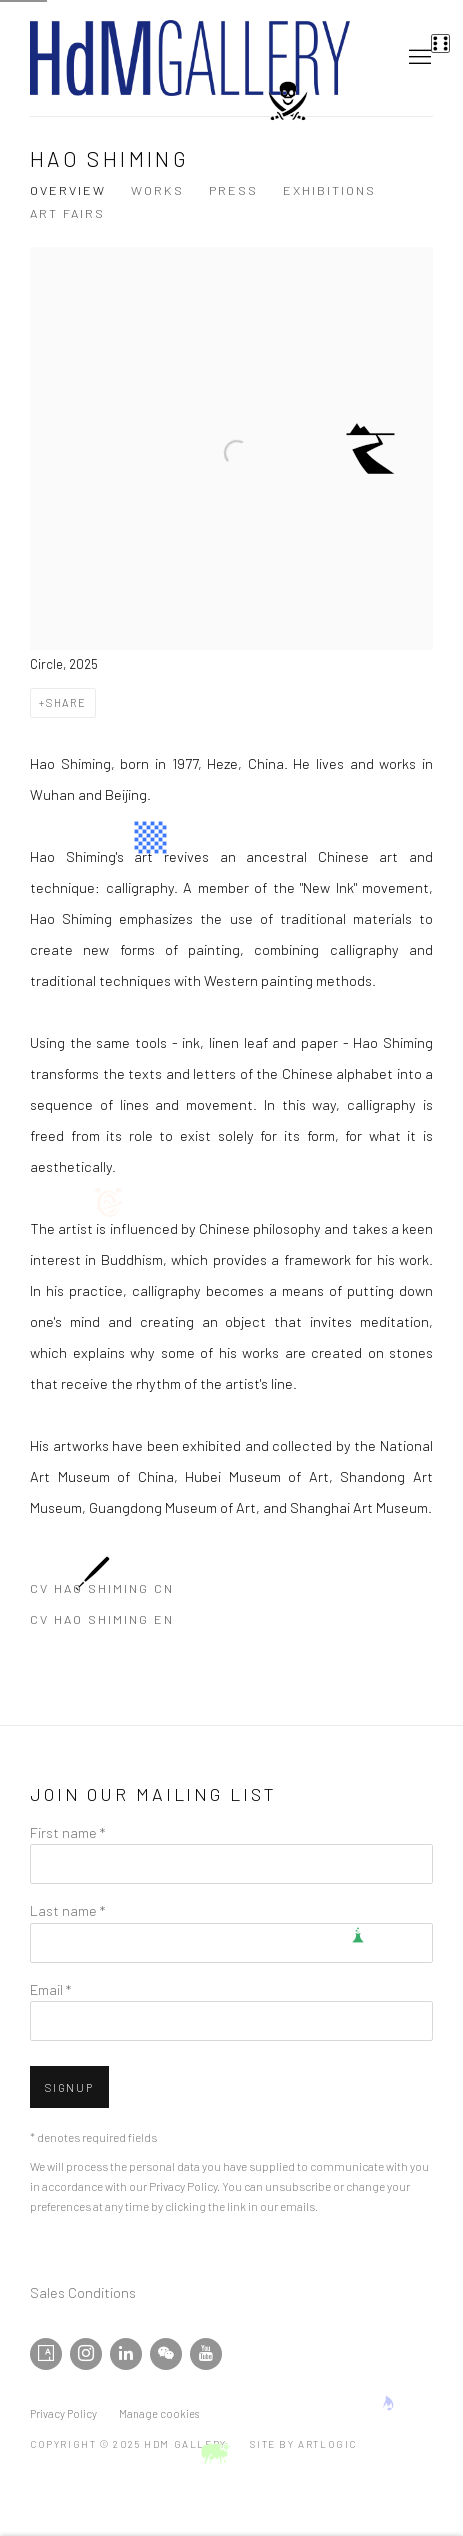  What do you see at coordinates (215, 2452) in the screenshot?
I see `farm animal or livestock category in a game` at bounding box center [215, 2452].